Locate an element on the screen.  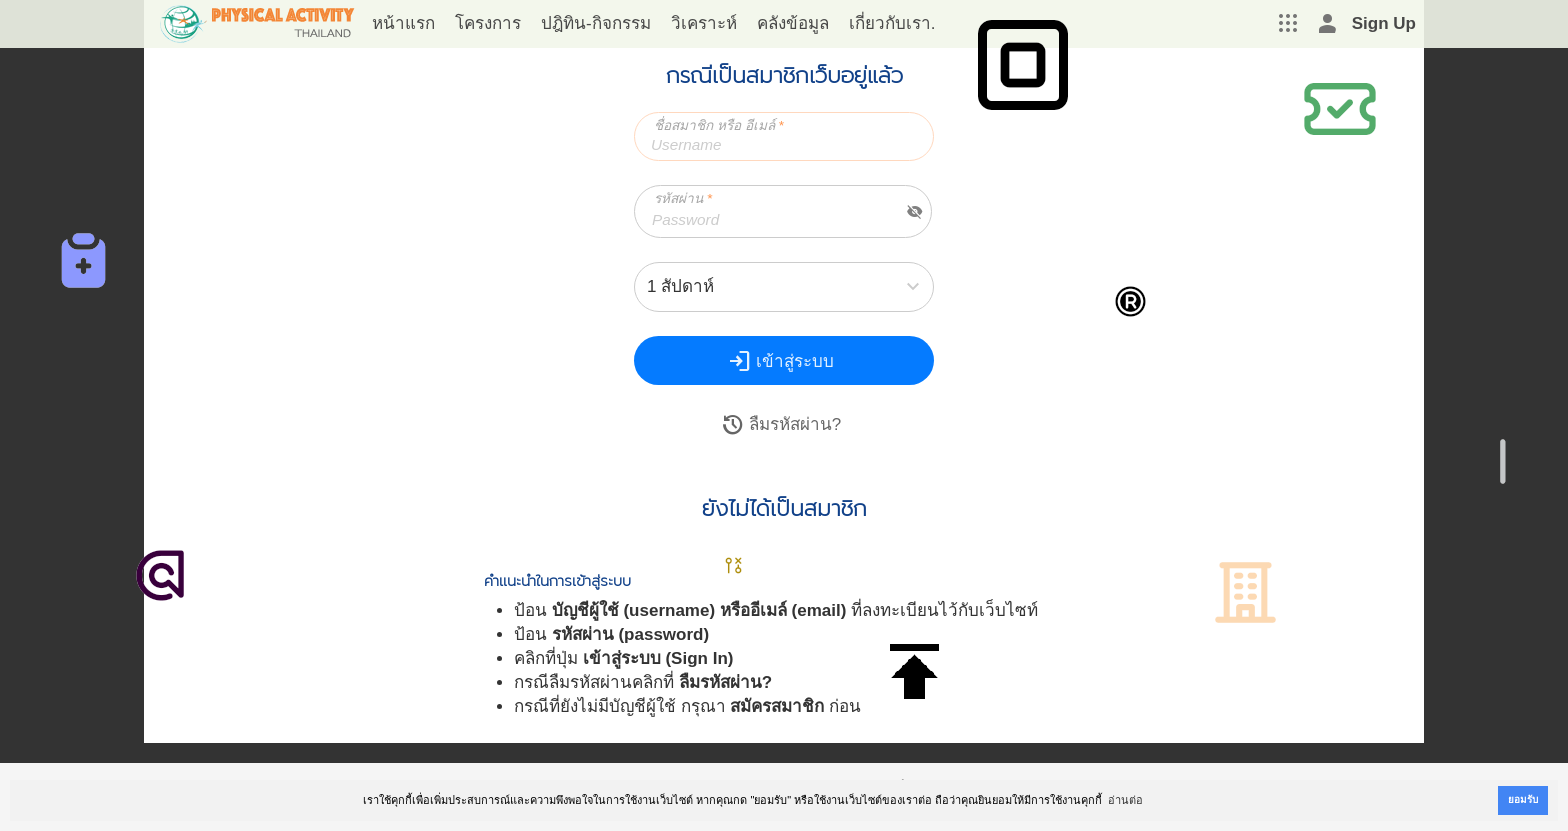
view office or business location is located at coordinates (1245, 592).